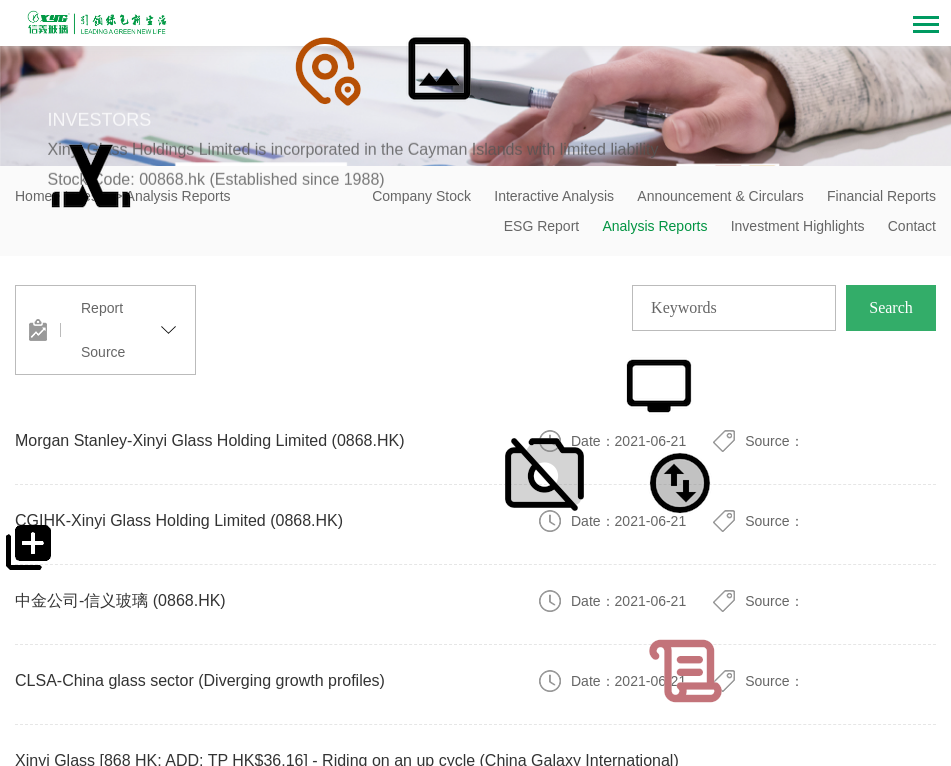 The image size is (951, 766). What do you see at coordinates (325, 70) in the screenshot?
I see `add a new location pin` at bounding box center [325, 70].